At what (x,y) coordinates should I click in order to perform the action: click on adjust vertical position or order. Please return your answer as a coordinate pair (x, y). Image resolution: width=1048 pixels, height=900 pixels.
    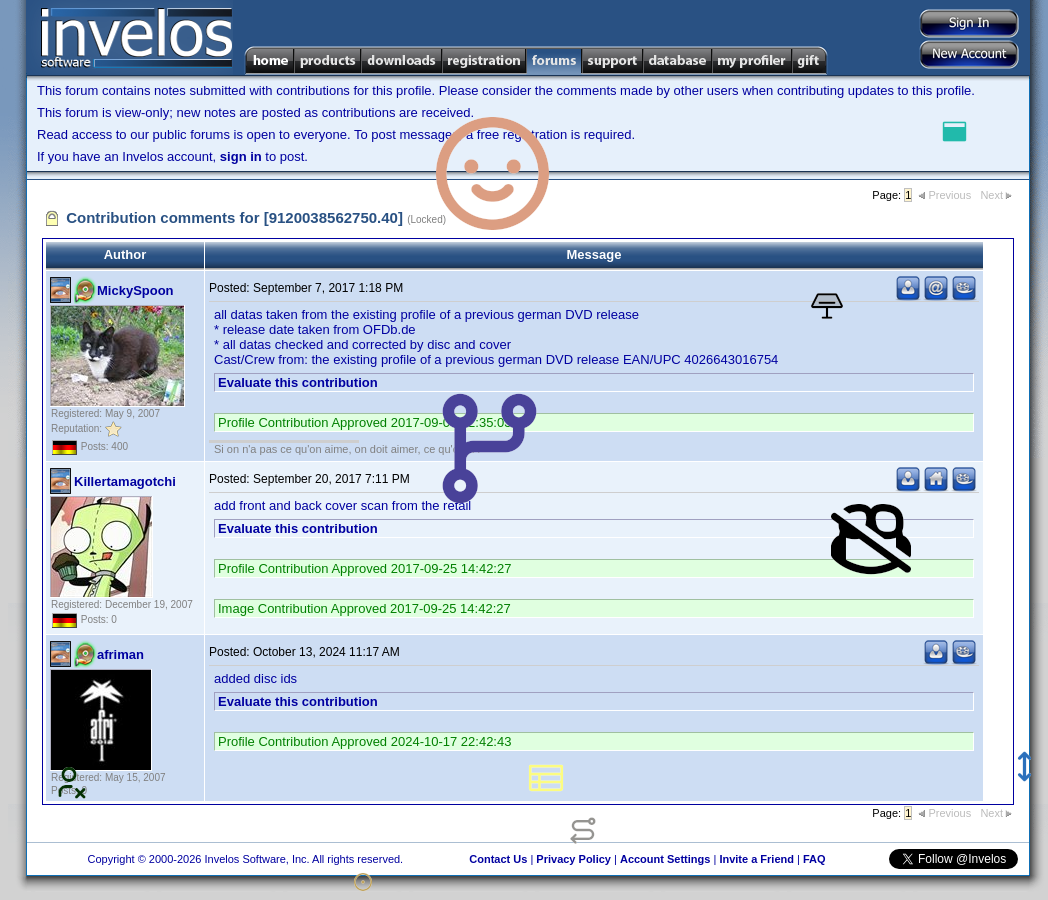
    Looking at the image, I should click on (1024, 766).